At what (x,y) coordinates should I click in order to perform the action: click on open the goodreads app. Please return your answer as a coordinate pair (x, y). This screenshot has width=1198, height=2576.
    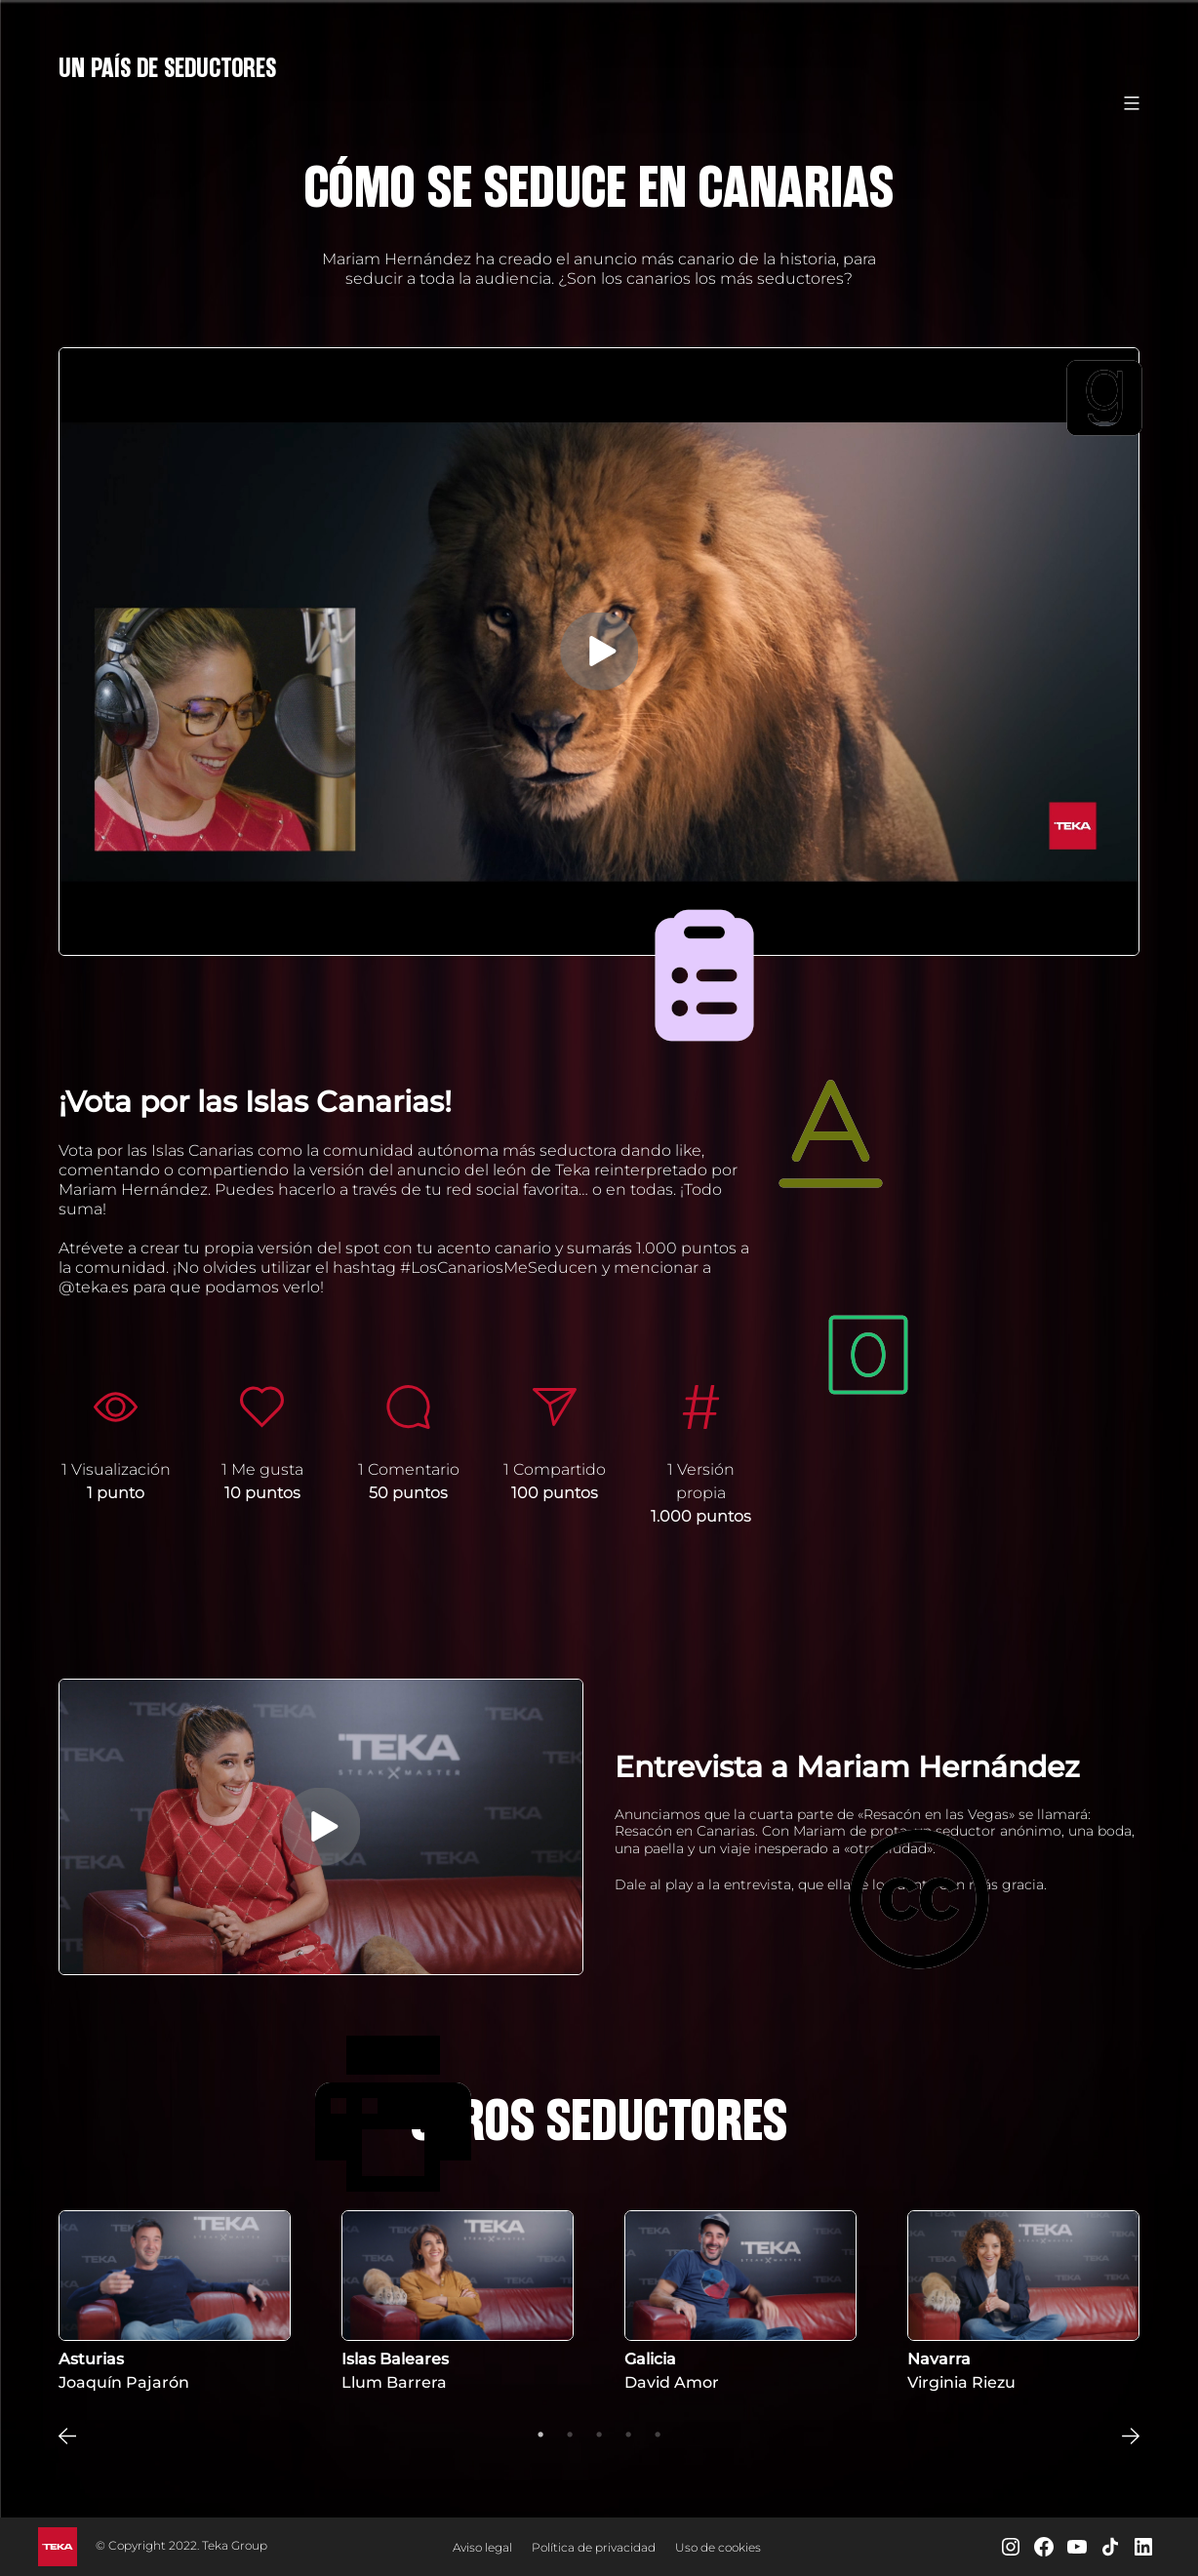
    Looking at the image, I should click on (1104, 398).